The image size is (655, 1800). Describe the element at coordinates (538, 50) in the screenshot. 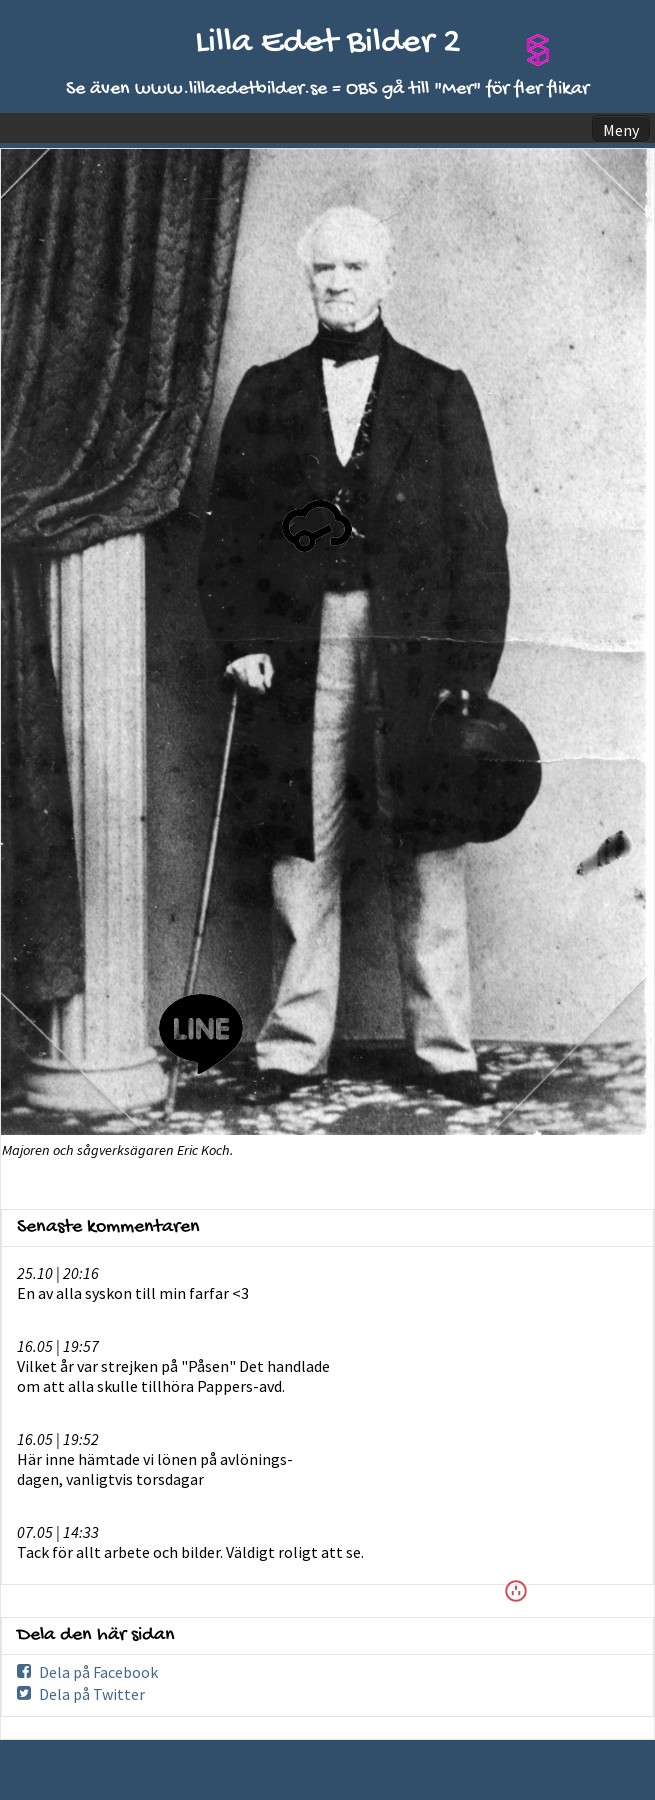

I see `skypack logo` at that location.